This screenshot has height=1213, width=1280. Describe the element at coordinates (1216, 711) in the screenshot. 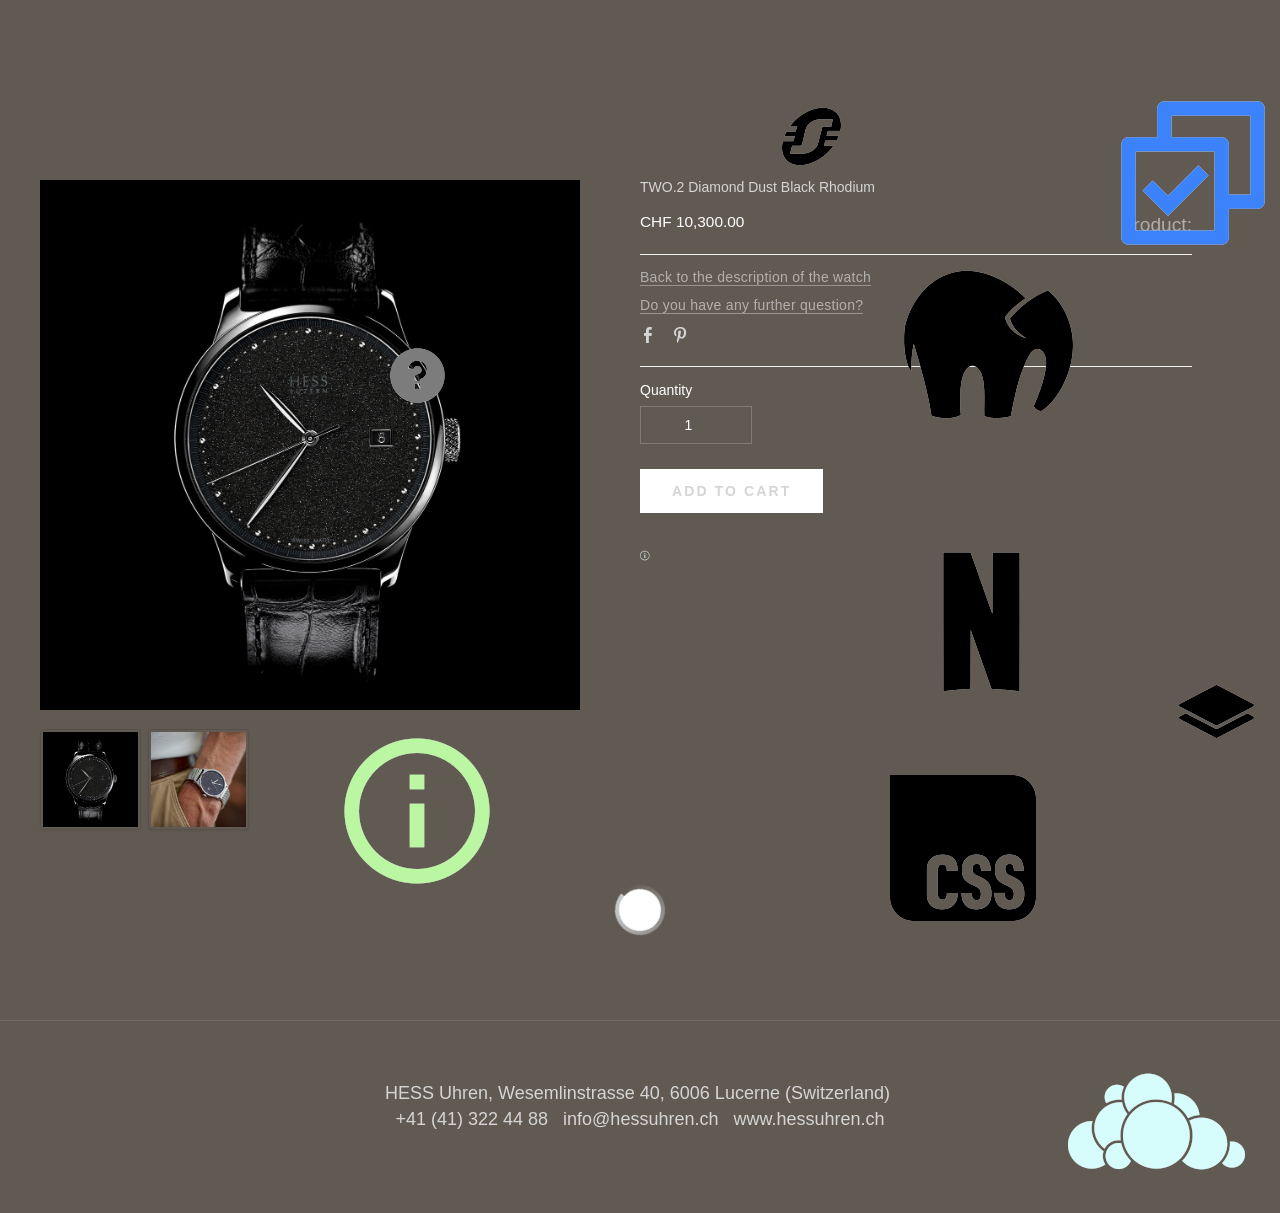

I see `open remove.bg background removal tool` at that location.